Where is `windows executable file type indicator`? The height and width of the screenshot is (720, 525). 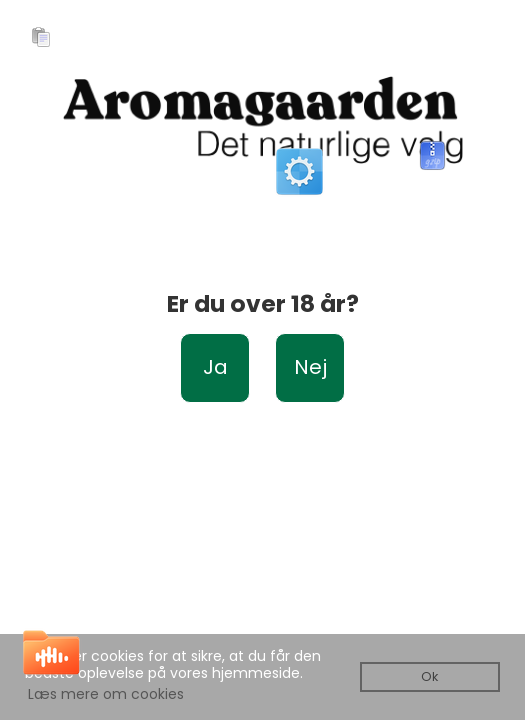 windows executable file type indicator is located at coordinates (299, 171).